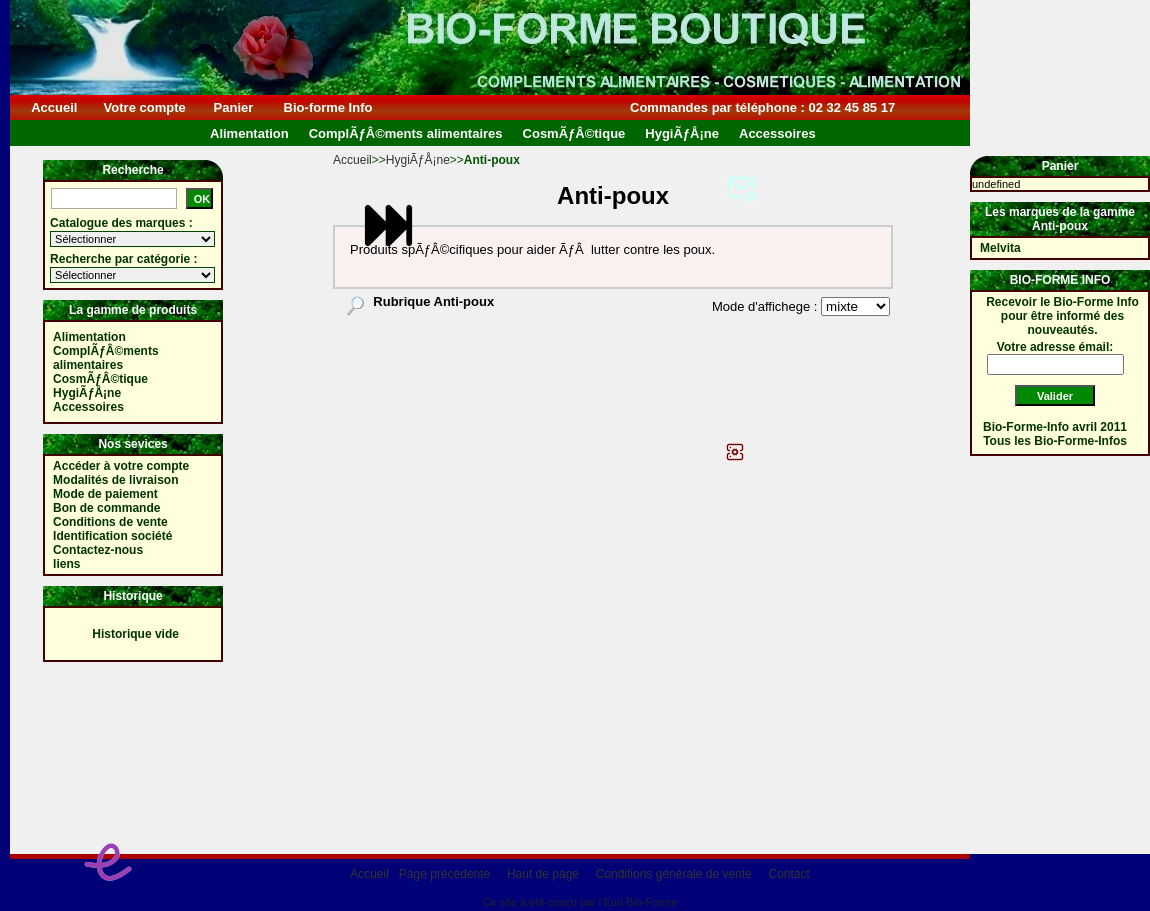 This screenshot has width=1150, height=911. What do you see at coordinates (388, 225) in the screenshot?
I see `skip to next track` at bounding box center [388, 225].